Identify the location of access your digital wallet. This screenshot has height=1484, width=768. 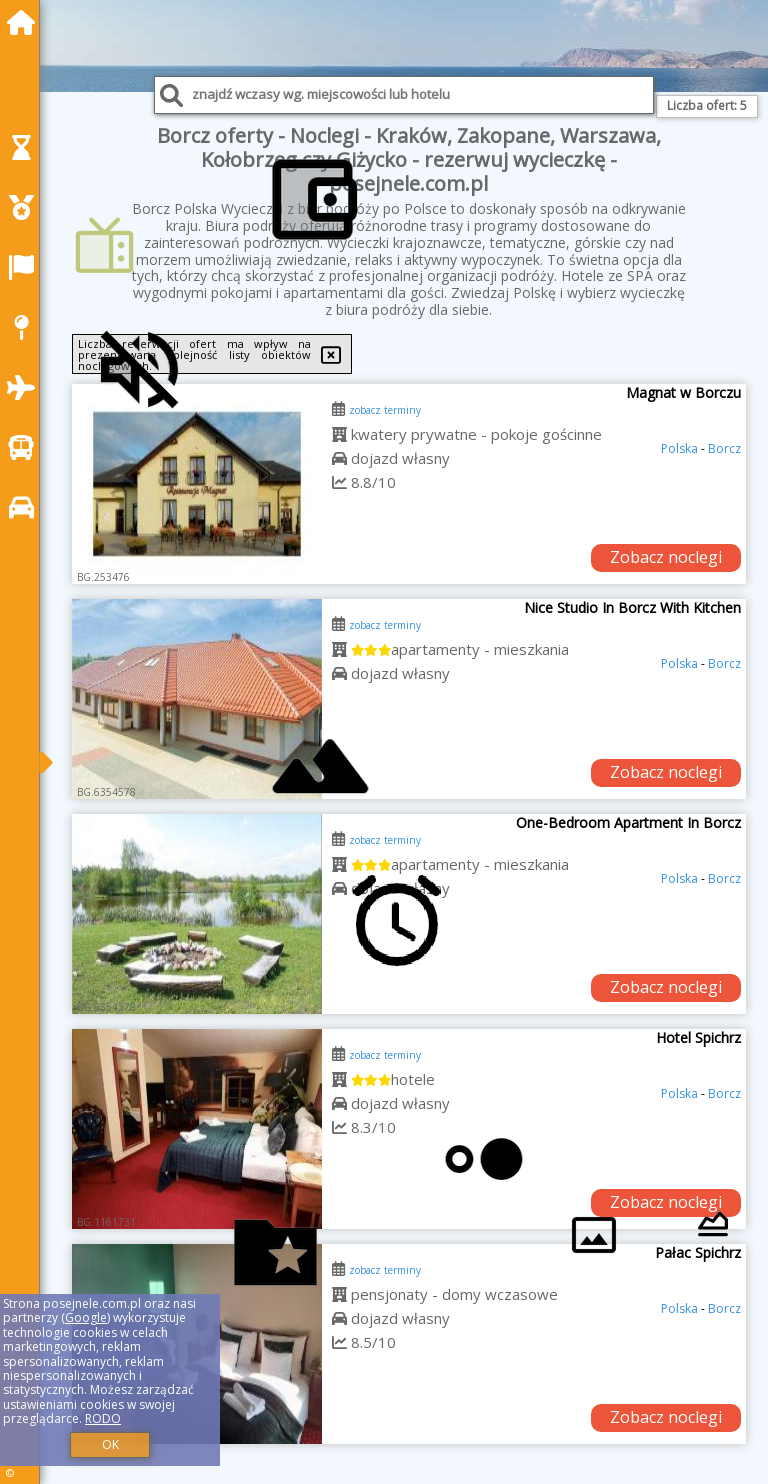
(312, 199).